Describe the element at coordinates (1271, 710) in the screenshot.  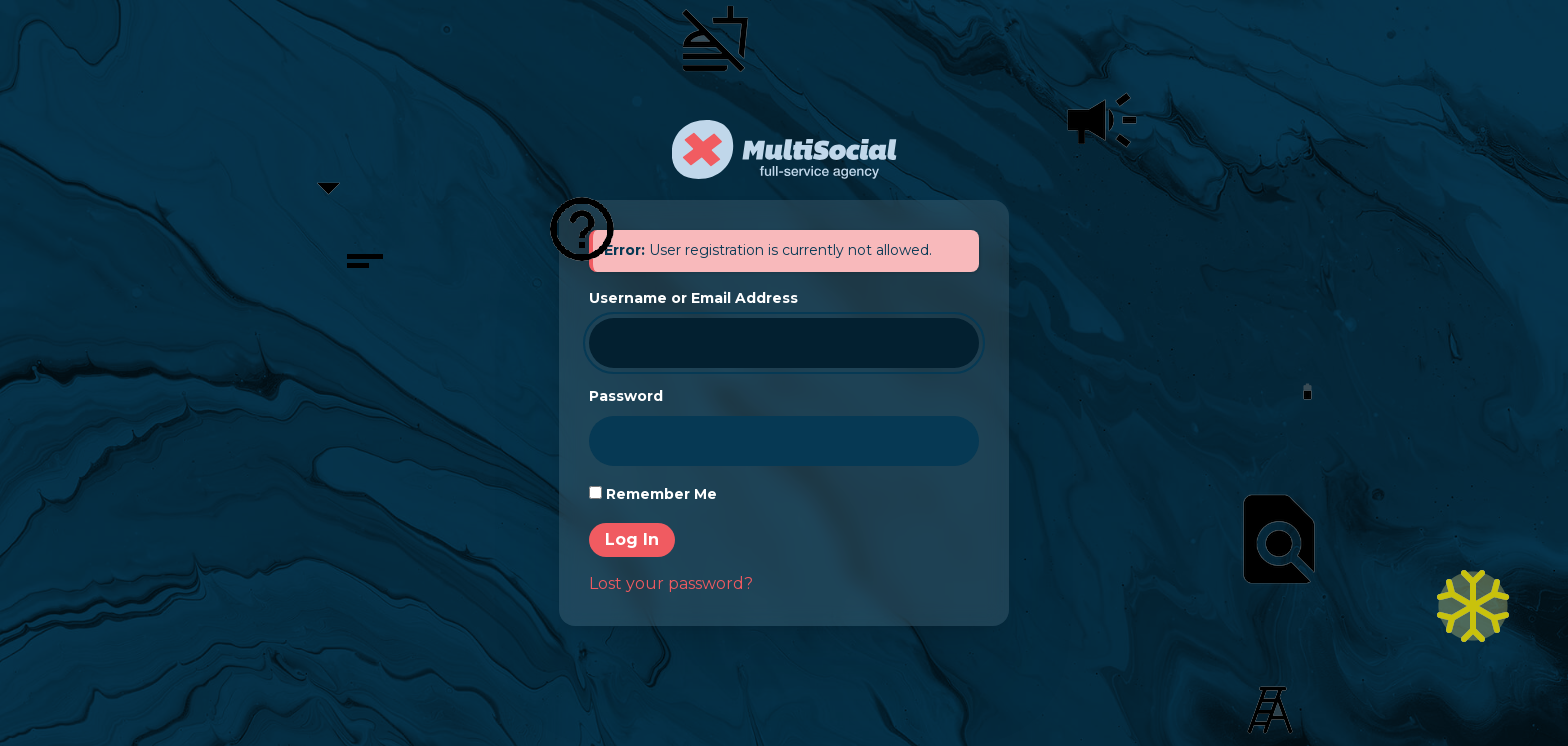
I see `access tools or equipment section` at that location.